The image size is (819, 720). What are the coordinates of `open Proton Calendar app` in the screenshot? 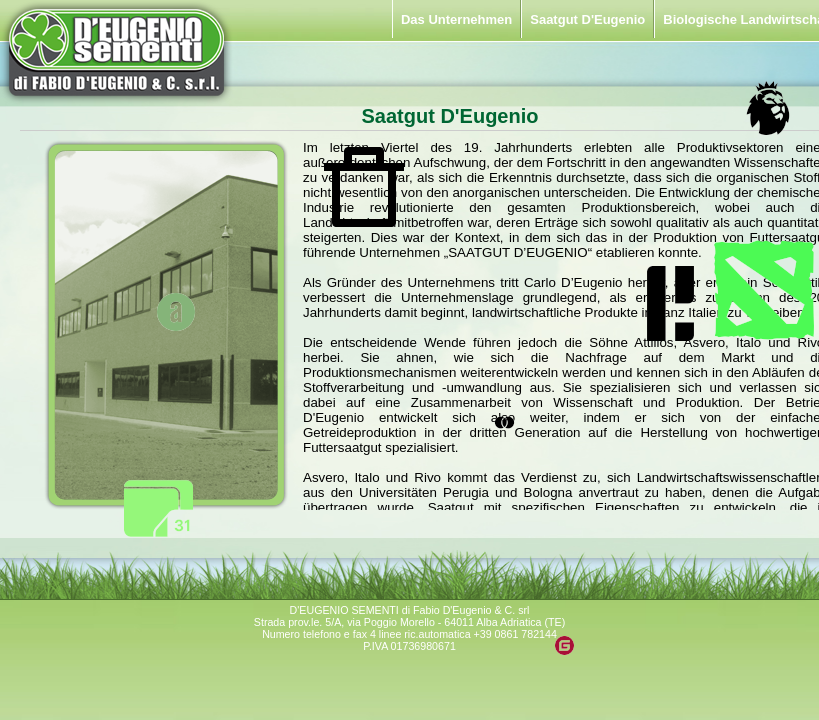 It's located at (158, 508).